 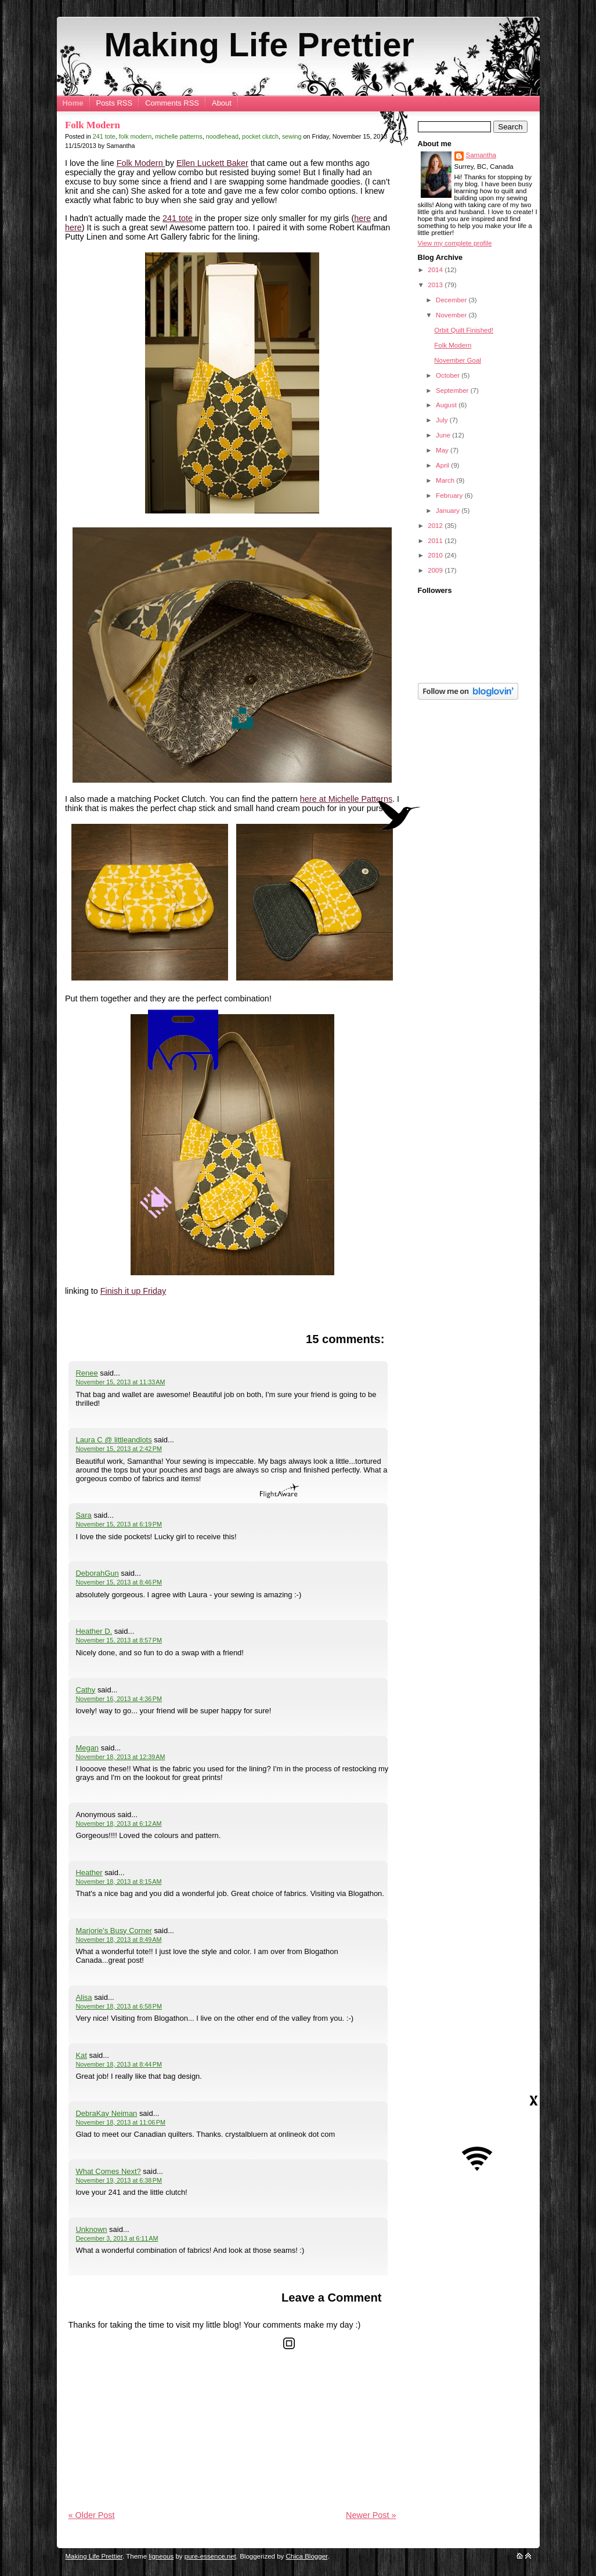 I want to click on indicates active wifi connection, so click(x=477, y=2159).